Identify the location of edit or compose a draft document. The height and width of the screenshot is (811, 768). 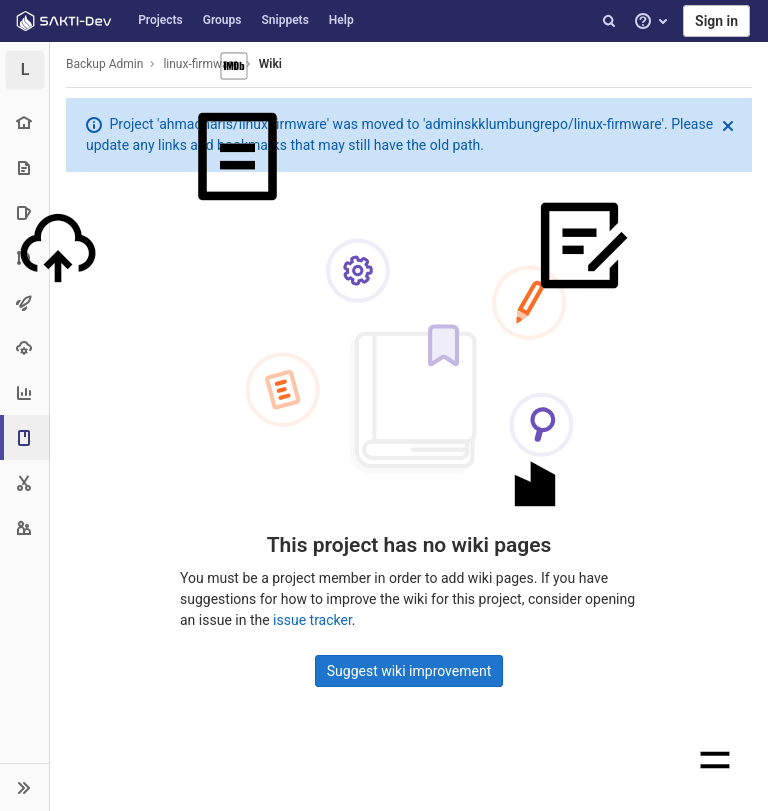
(579, 245).